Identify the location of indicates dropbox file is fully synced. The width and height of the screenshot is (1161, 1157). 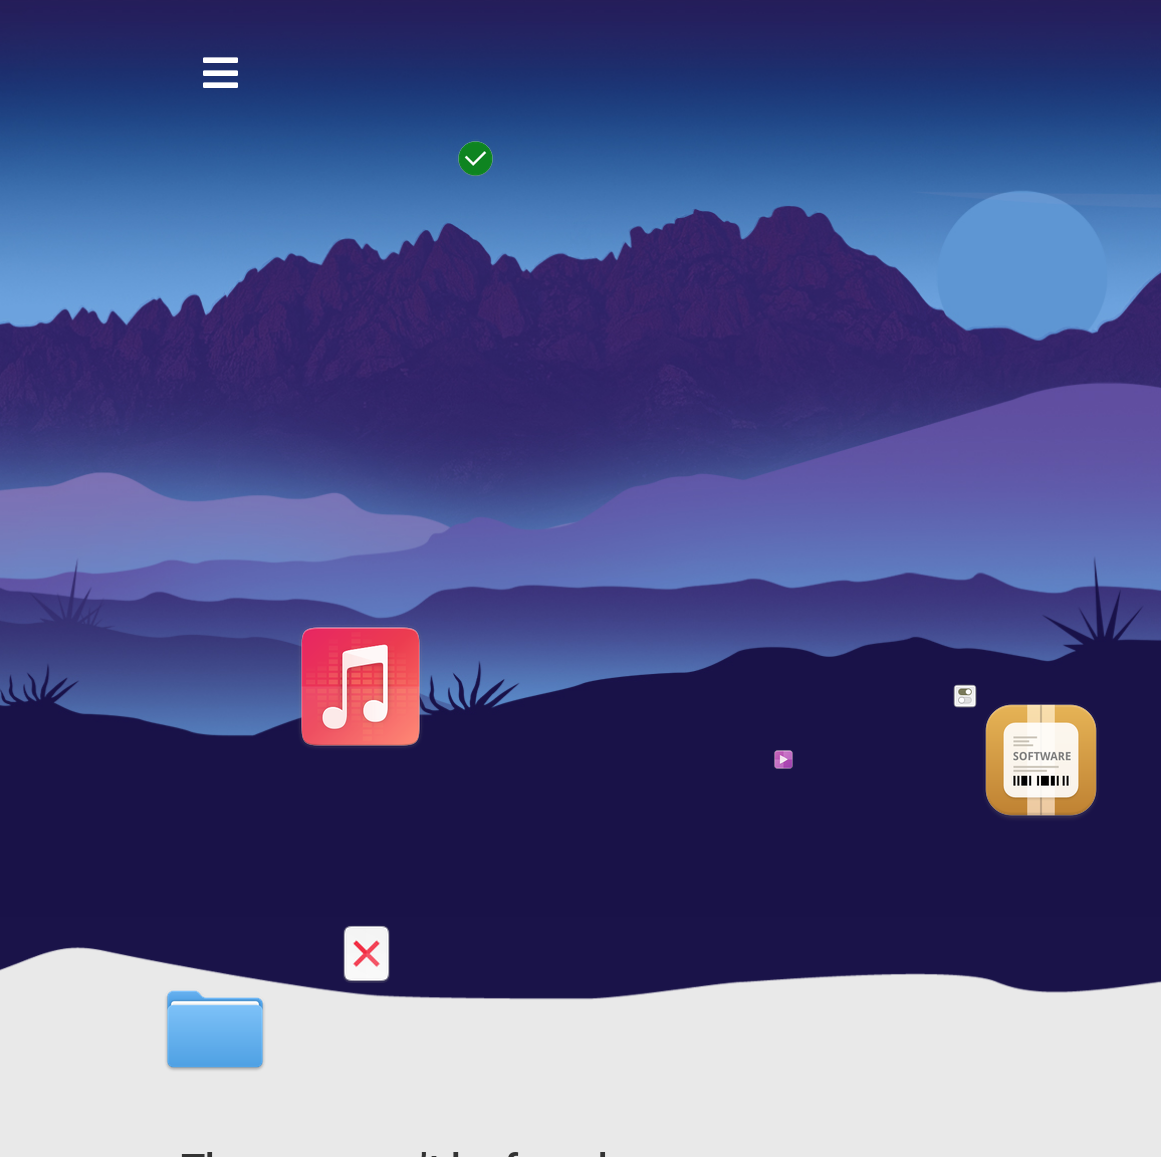
(475, 158).